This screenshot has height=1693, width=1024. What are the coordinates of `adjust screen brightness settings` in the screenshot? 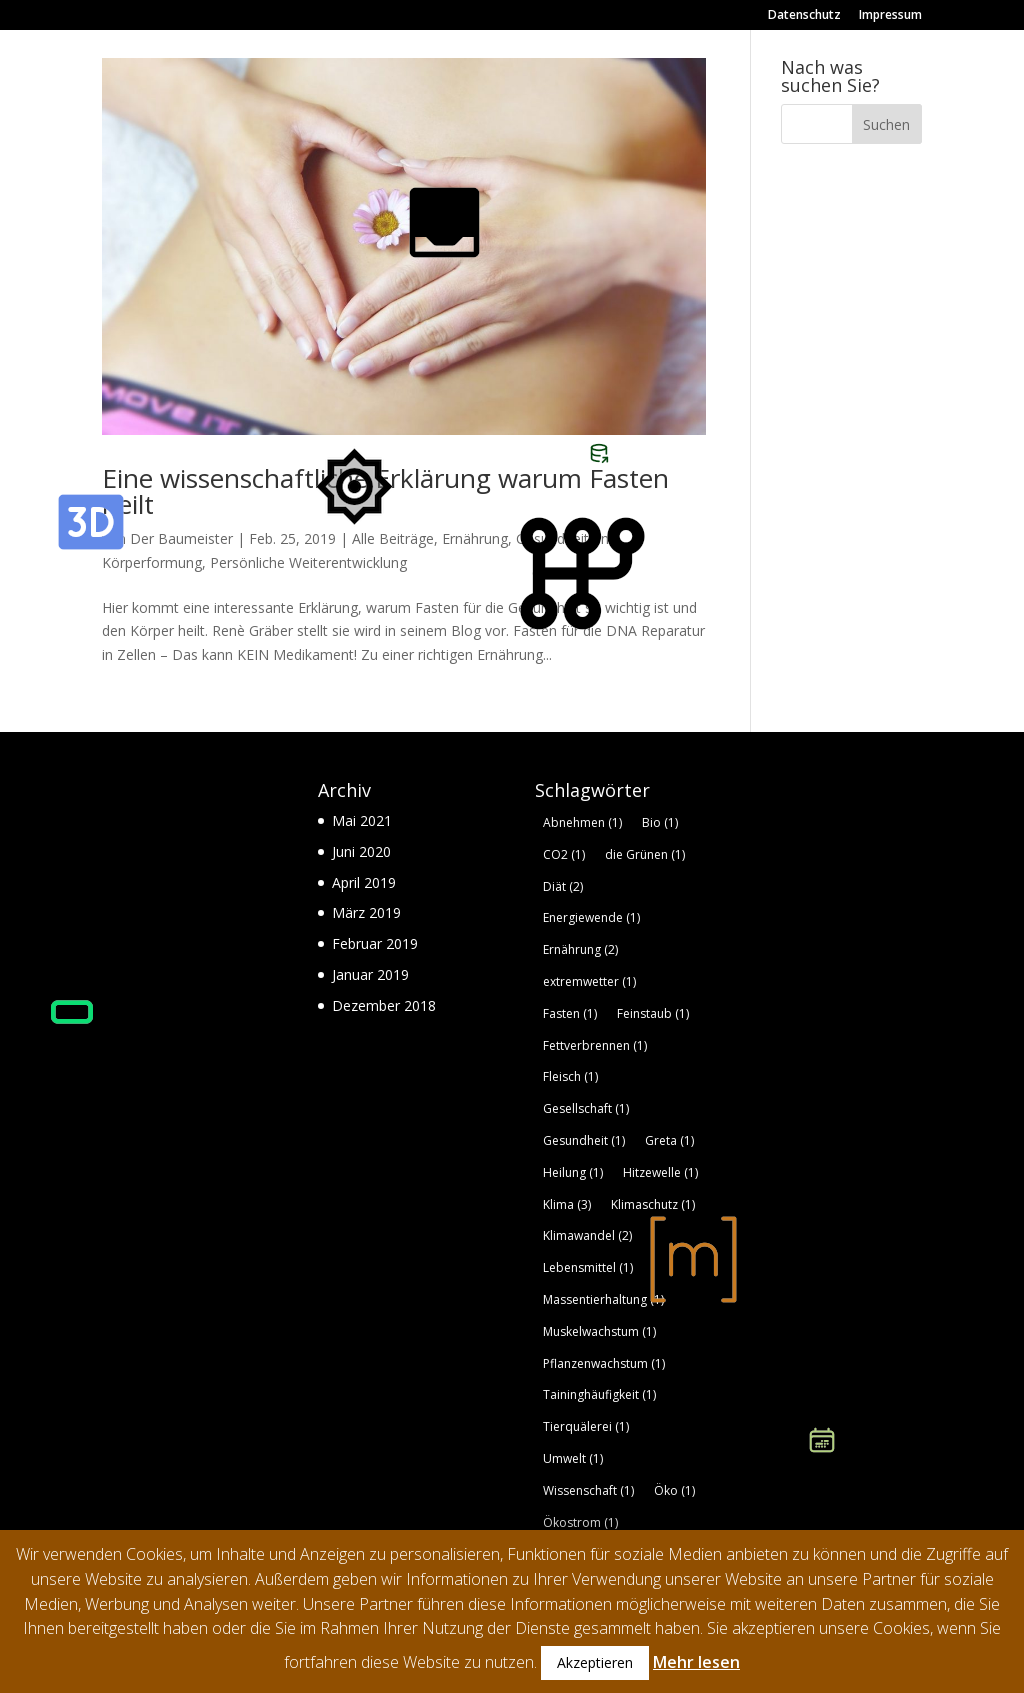 It's located at (354, 486).